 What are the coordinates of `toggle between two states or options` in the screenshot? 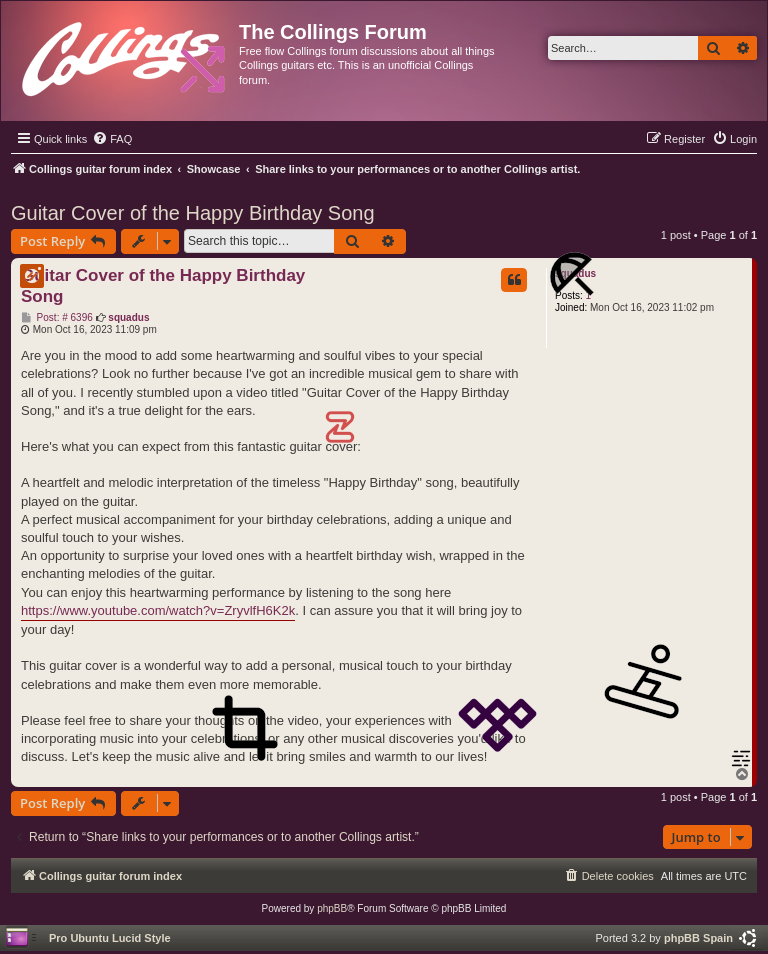 It's located at (202, 70).